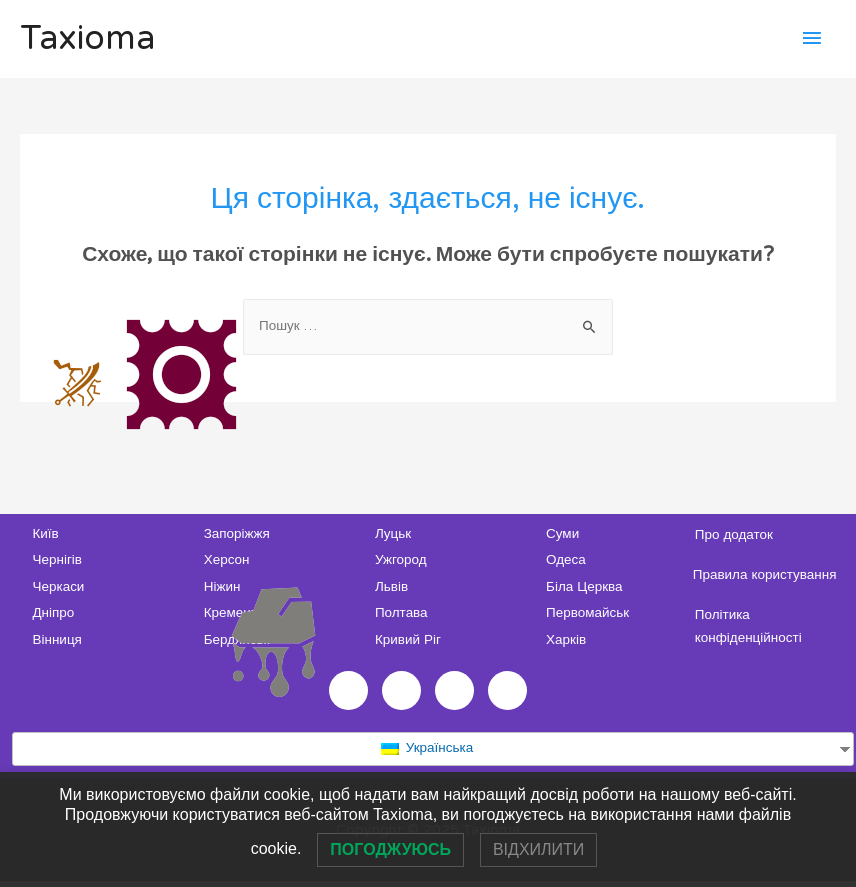 The width and height of the screenshot is (856, 887). Describe the element at coordinates (77, 383) in the screenshot. I see `activate lightning sword ability` at that location.